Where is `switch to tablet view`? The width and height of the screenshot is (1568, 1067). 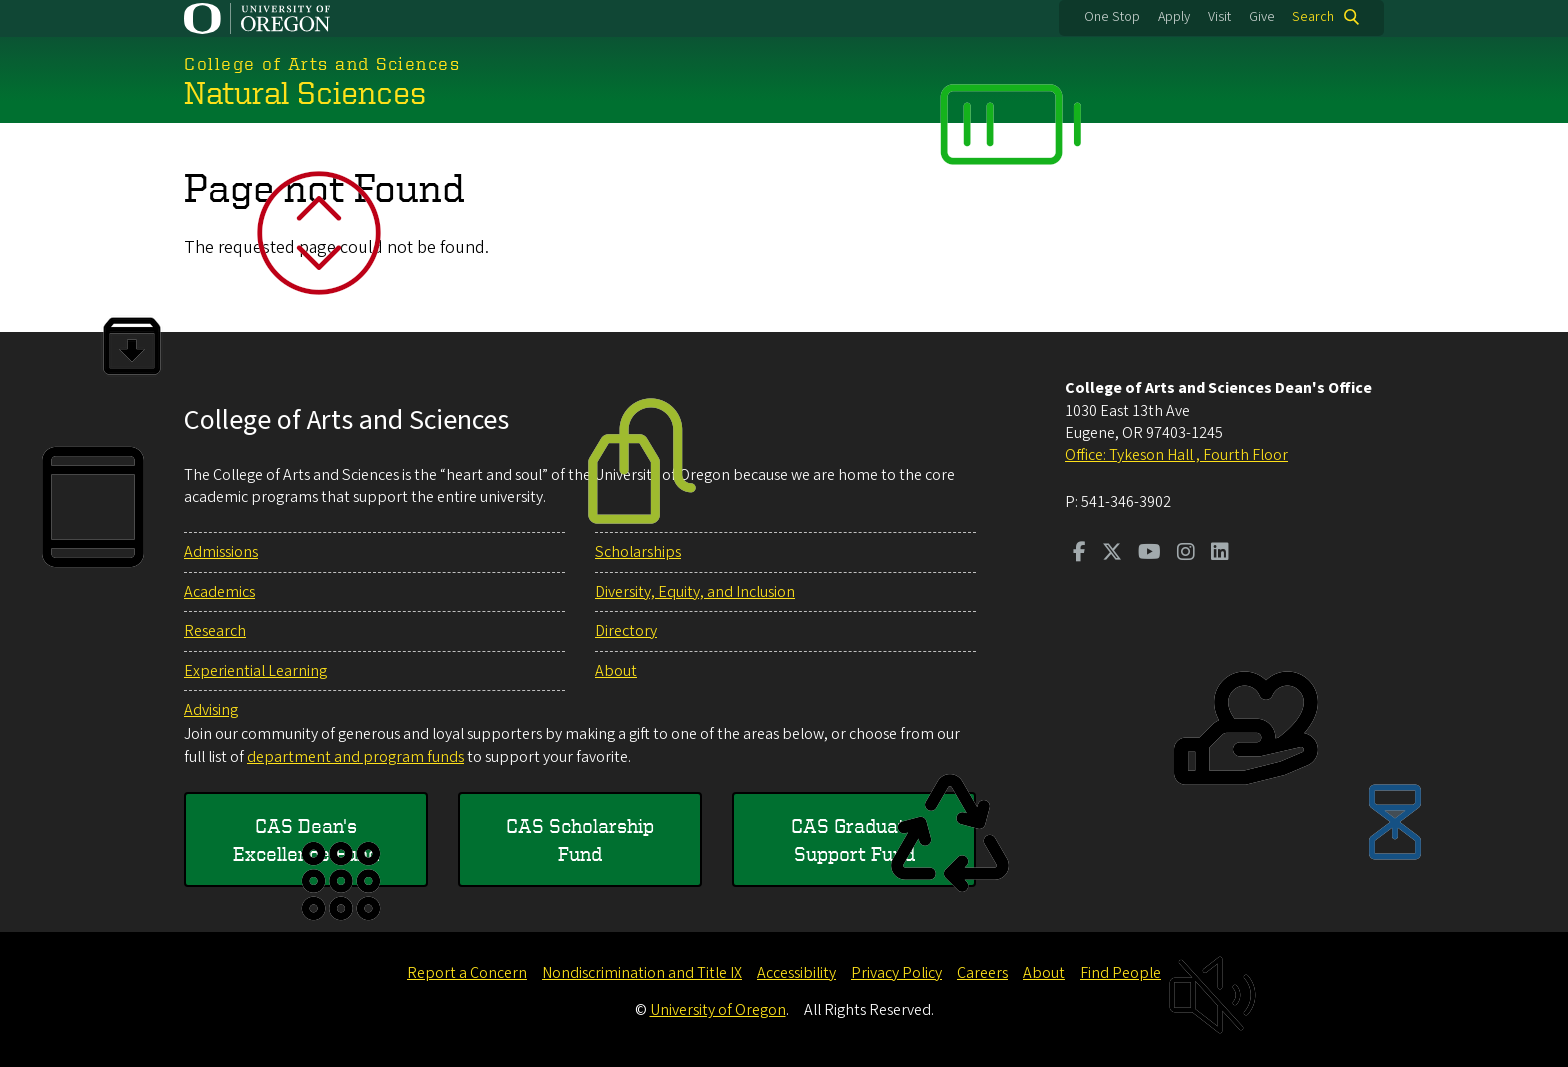
switch to tablet view is located at coordinates (93, 507).